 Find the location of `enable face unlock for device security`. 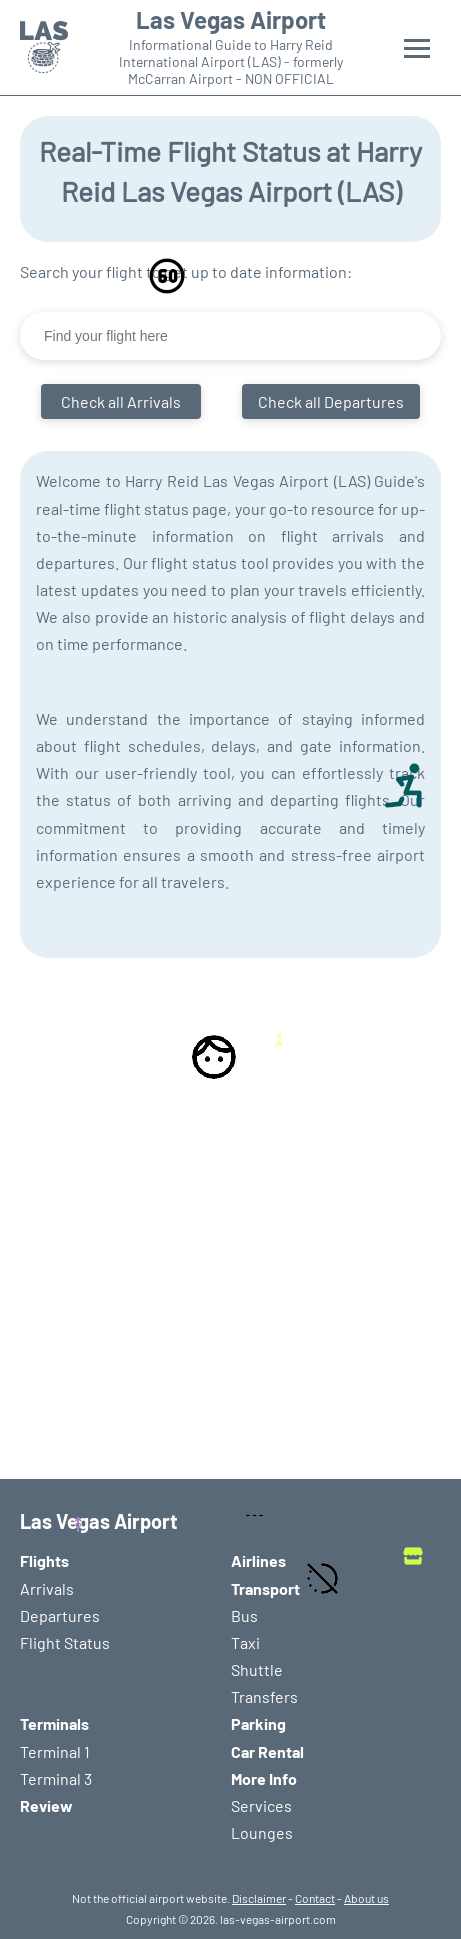

enable face unlock for device security is located at coordinates (214, 1057).